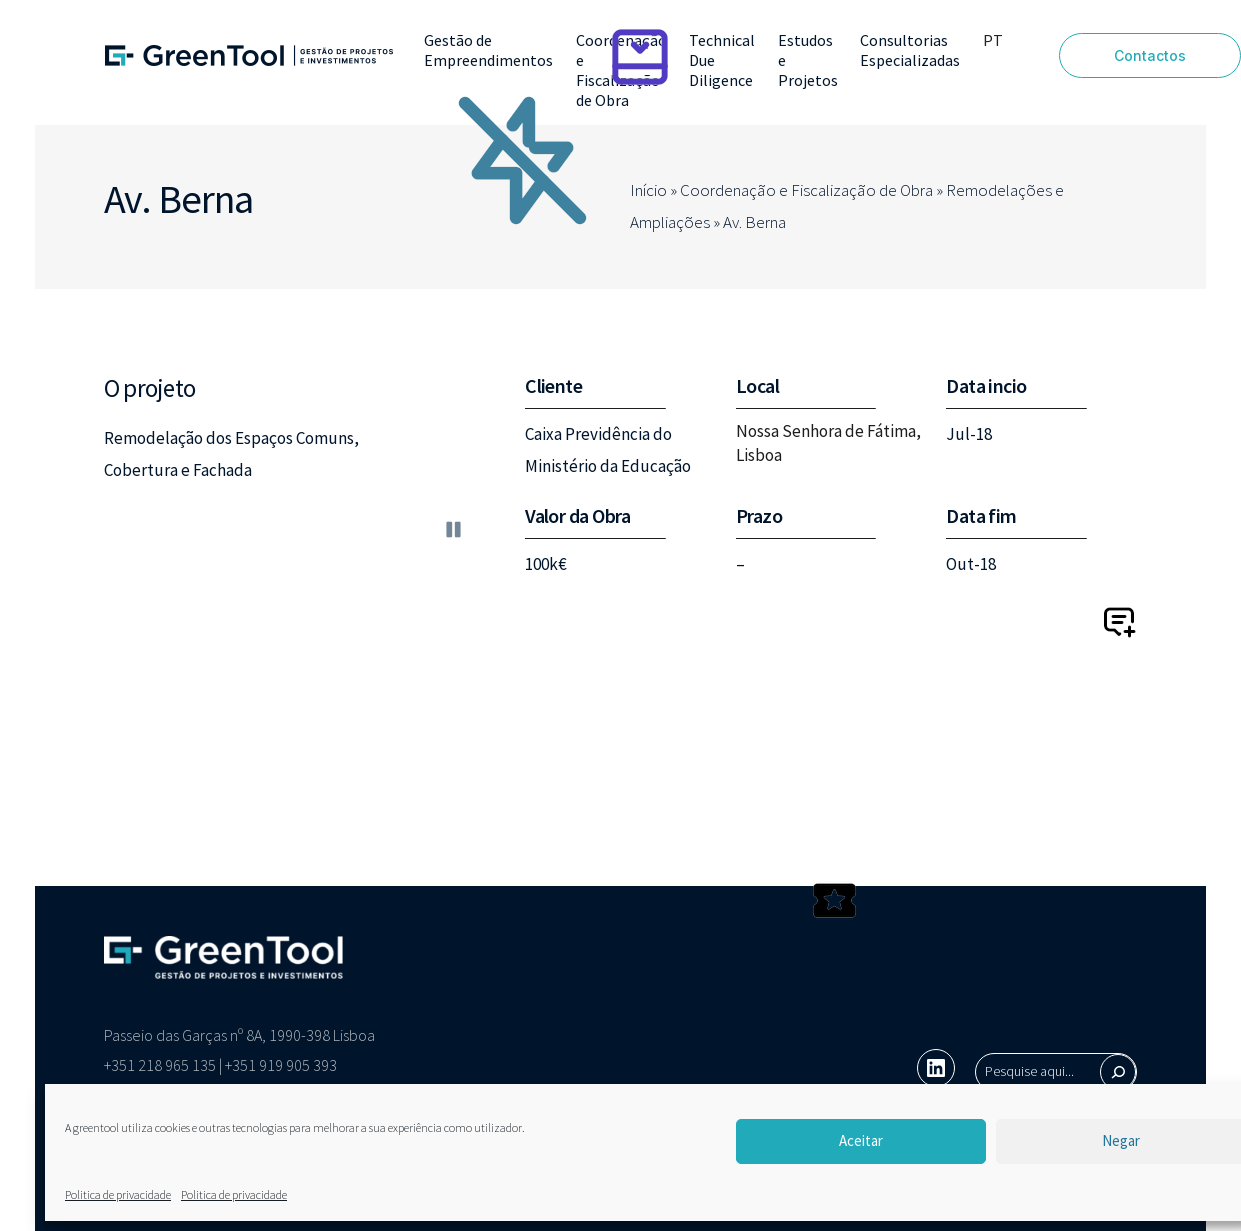 The image size is (1241, 1231). Describe the element at coordinates (522, 160) in the screenshot. I see `disable flash mode` at that location.